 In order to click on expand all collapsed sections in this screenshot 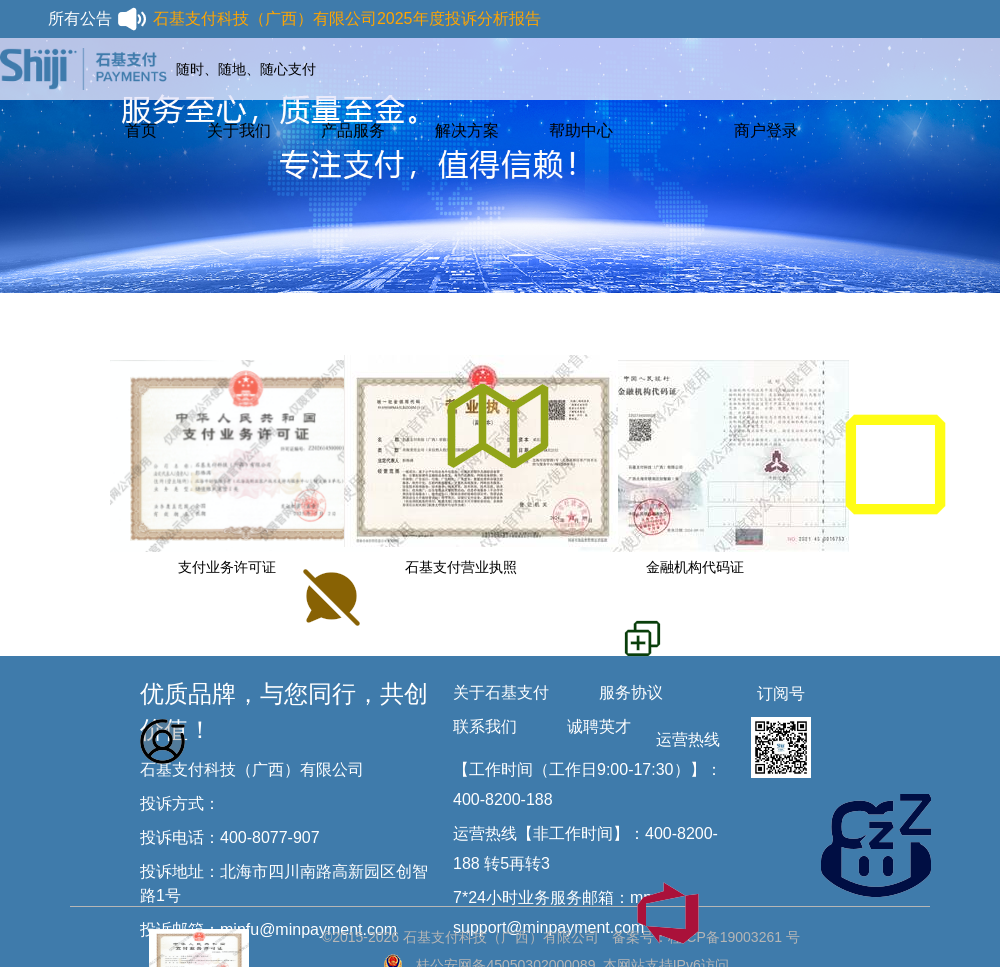, I will do `click(642, 638)`.